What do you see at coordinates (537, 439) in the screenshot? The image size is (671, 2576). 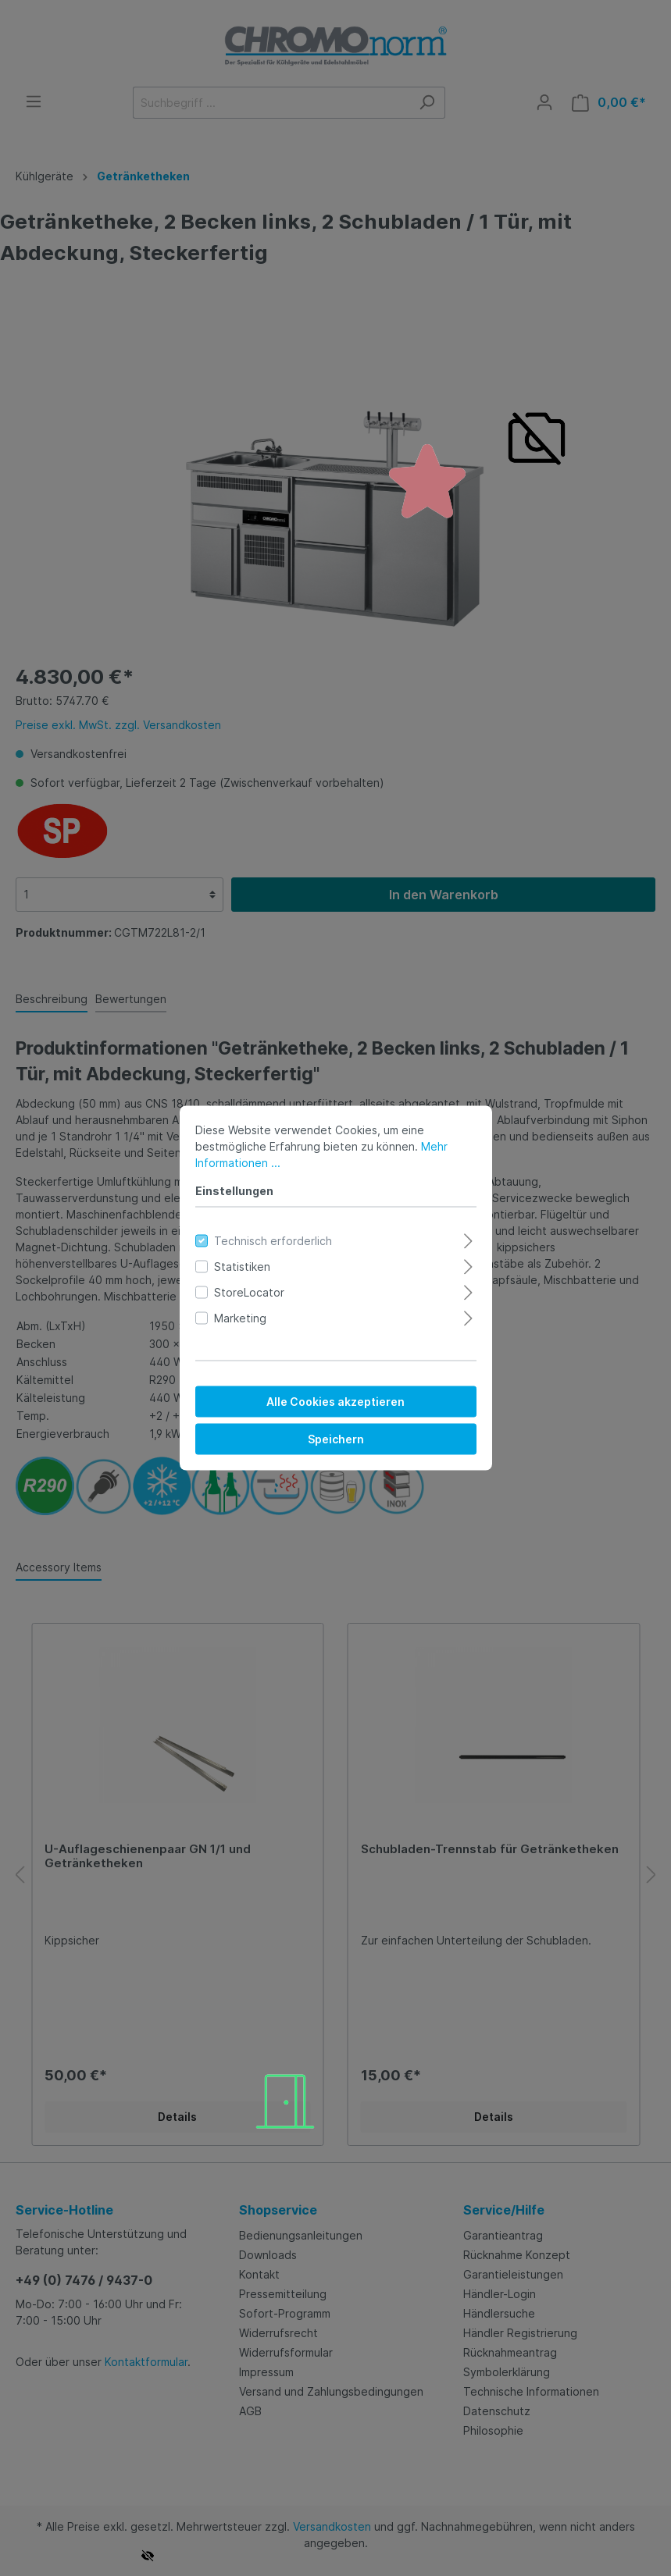 I see `camera is disabled or turned off` at bounding box center [537, 439].